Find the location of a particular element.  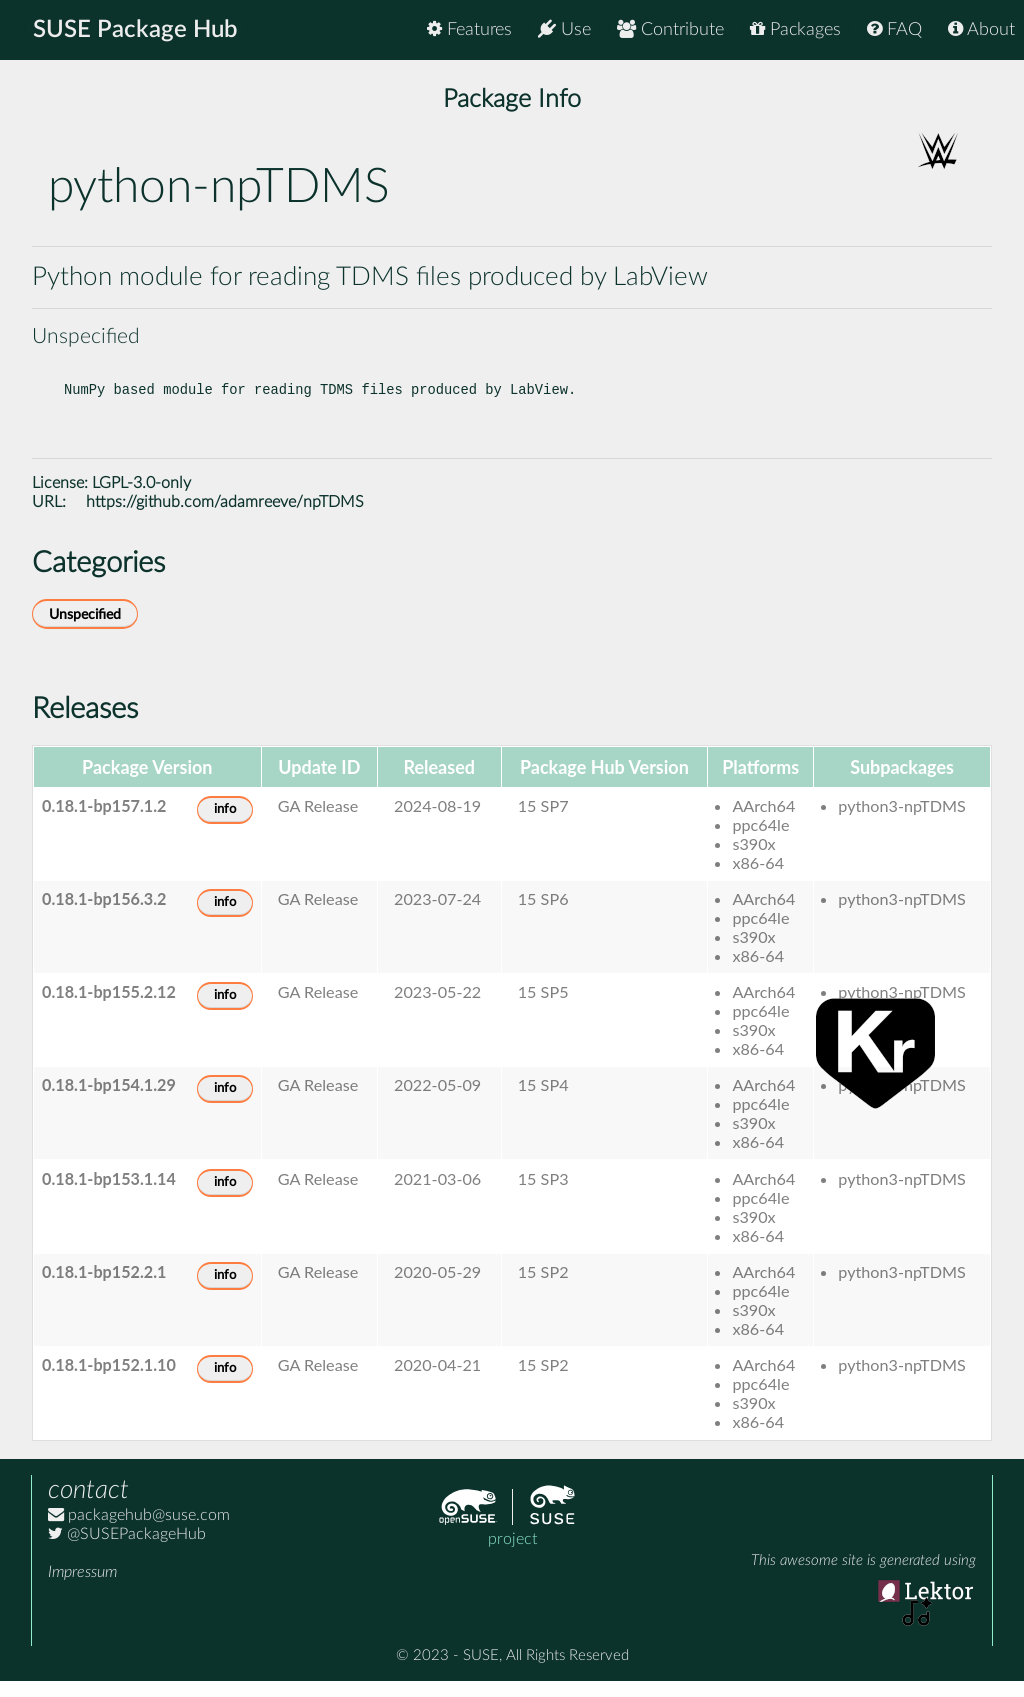

access AI-powered music features is located at coordinates (918, 1613).